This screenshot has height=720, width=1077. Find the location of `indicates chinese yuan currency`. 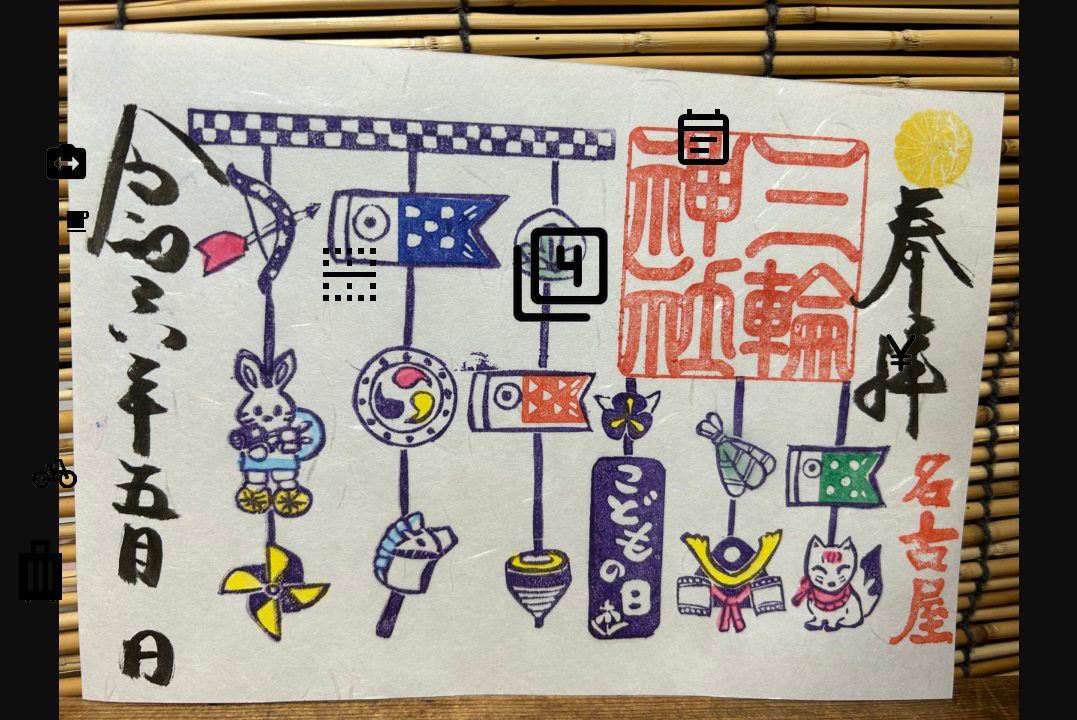

indicates chinese yuan currency is located at coordinates (901, 353).